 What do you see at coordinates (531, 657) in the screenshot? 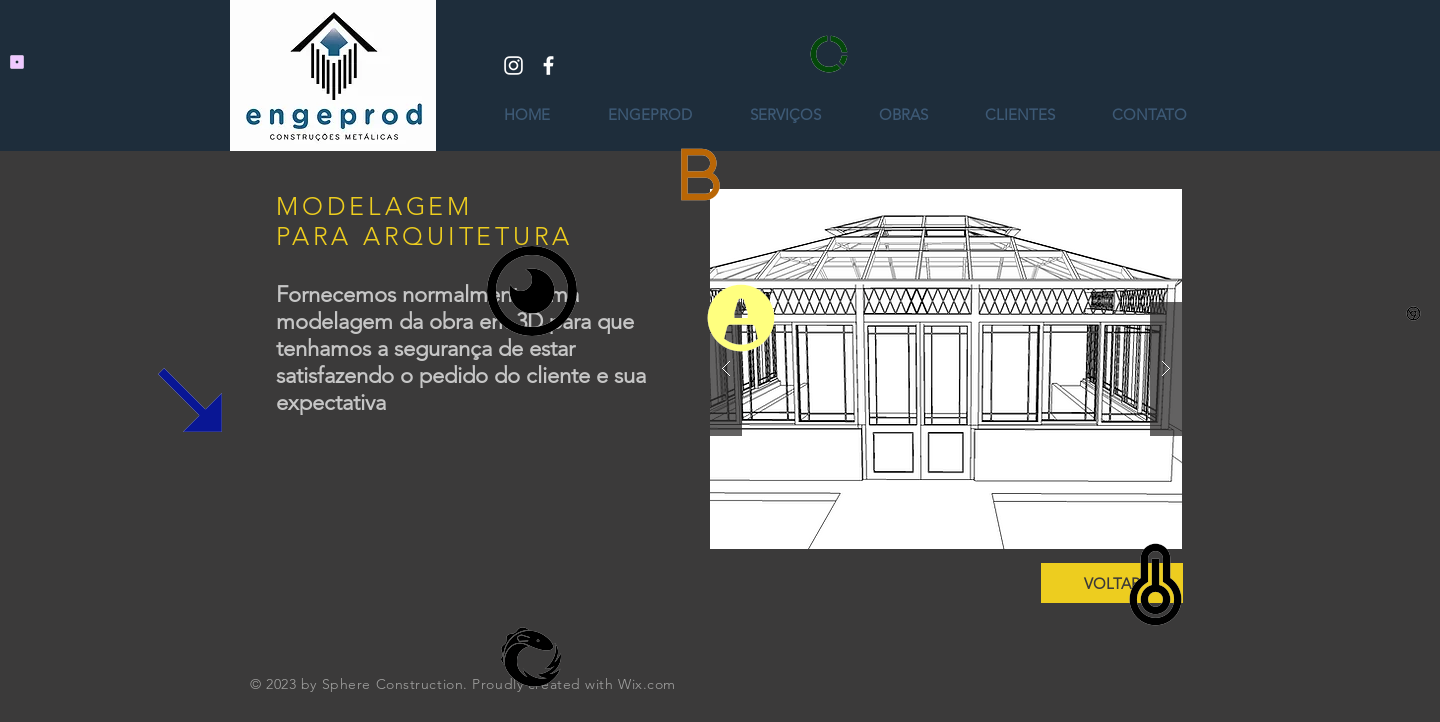
I see `ReactiveX library or framework logo` at bounding box center [531, 657].